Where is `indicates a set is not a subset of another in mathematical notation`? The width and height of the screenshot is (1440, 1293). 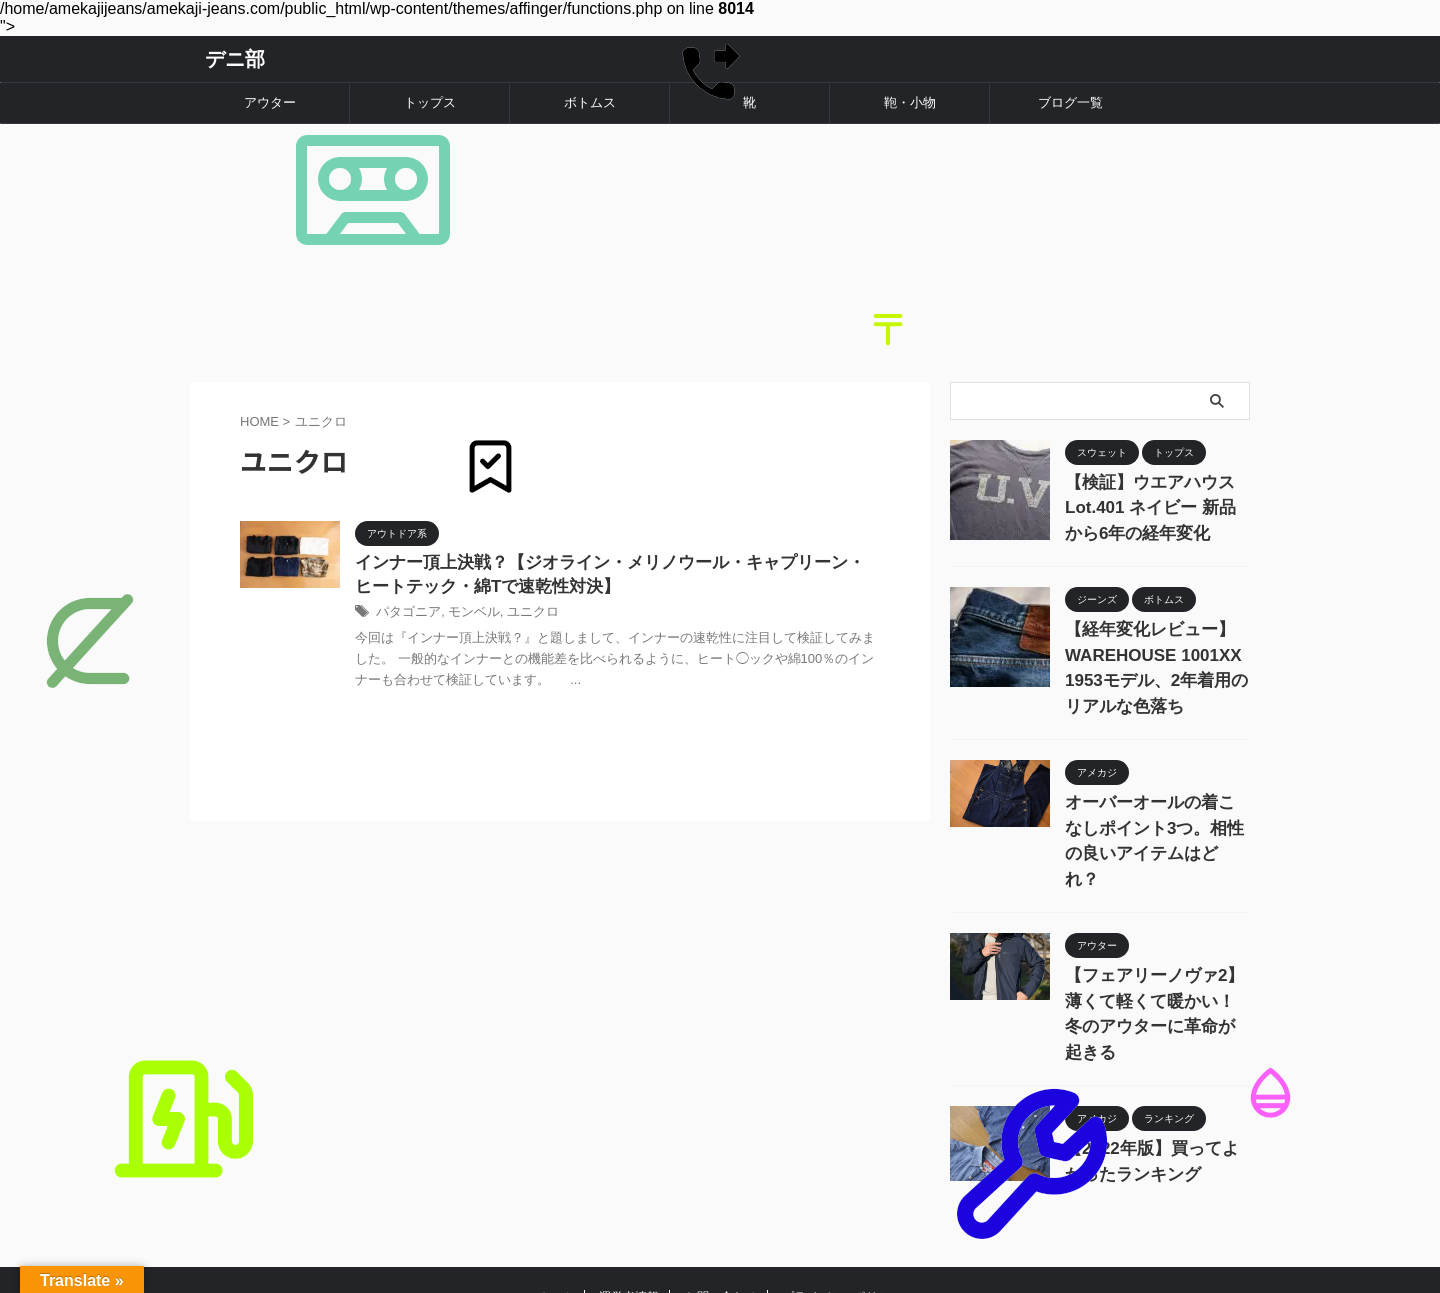
indicates a set is not a subset of another in mathematical notation is located at coordinates (90, 641).